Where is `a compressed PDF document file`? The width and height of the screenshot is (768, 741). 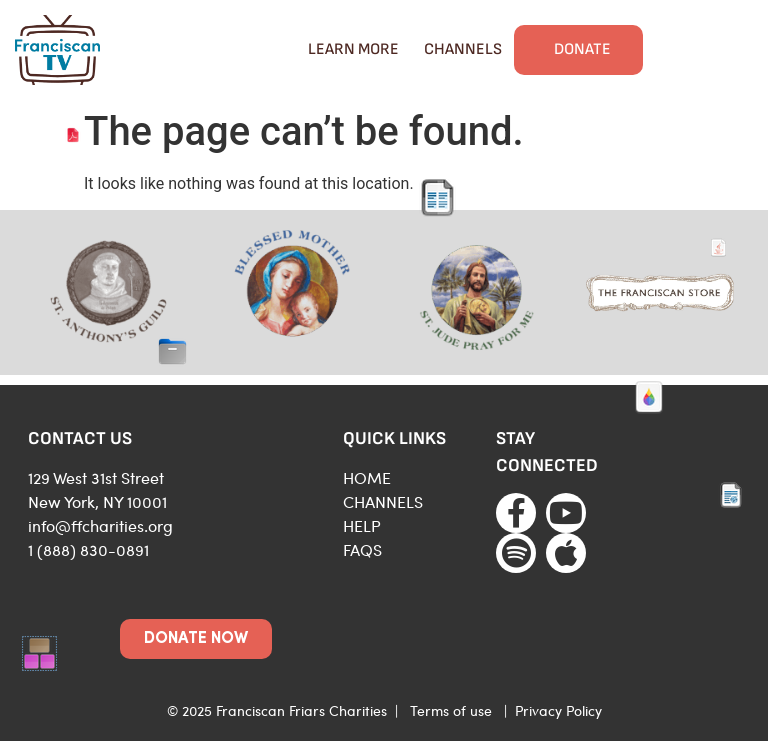
a compressed PDF document file is located at coordinates (73, 135).